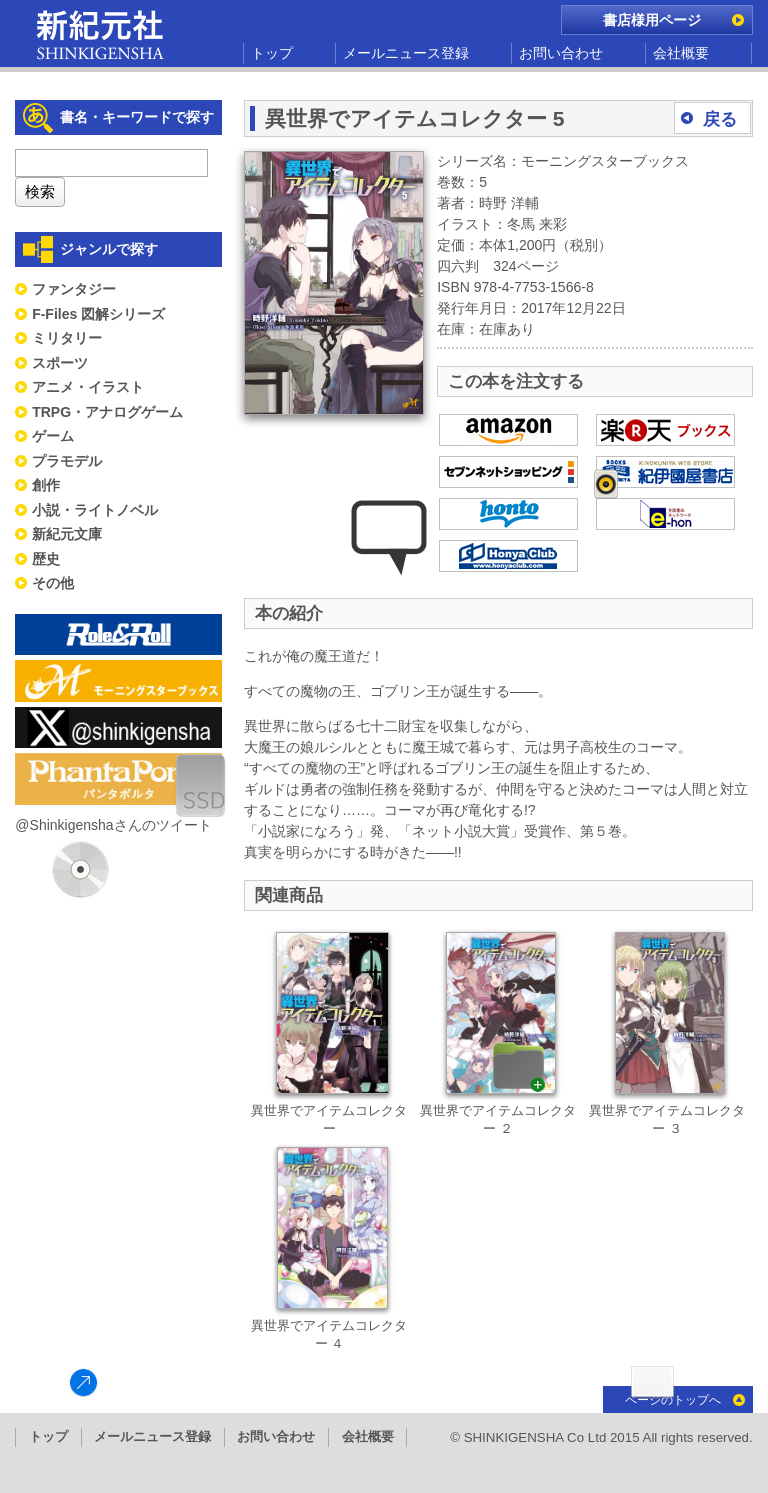 The image size is (768, 1493). I want to click on access system sound settings, so click(606, 484).